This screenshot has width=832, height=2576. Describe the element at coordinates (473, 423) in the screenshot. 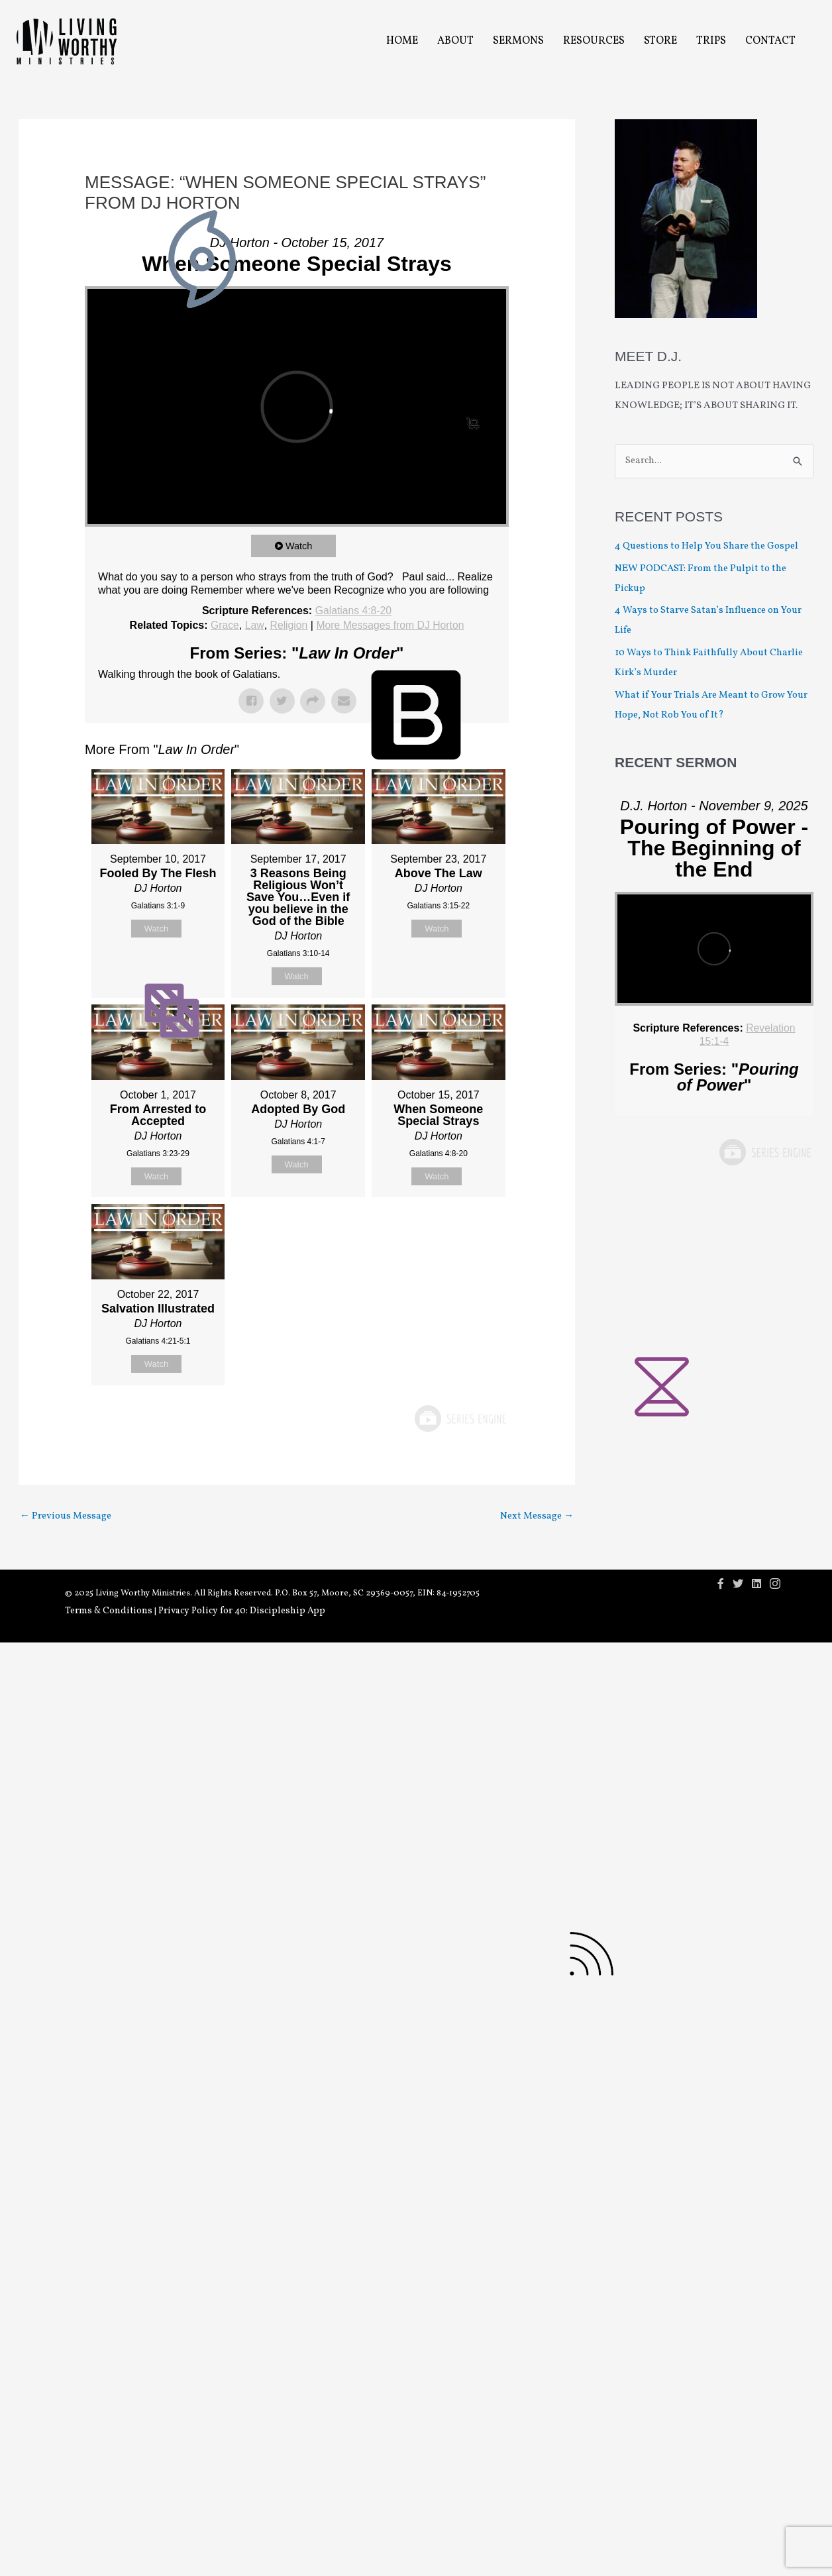

I see `view shipping or delivery status` at that location.